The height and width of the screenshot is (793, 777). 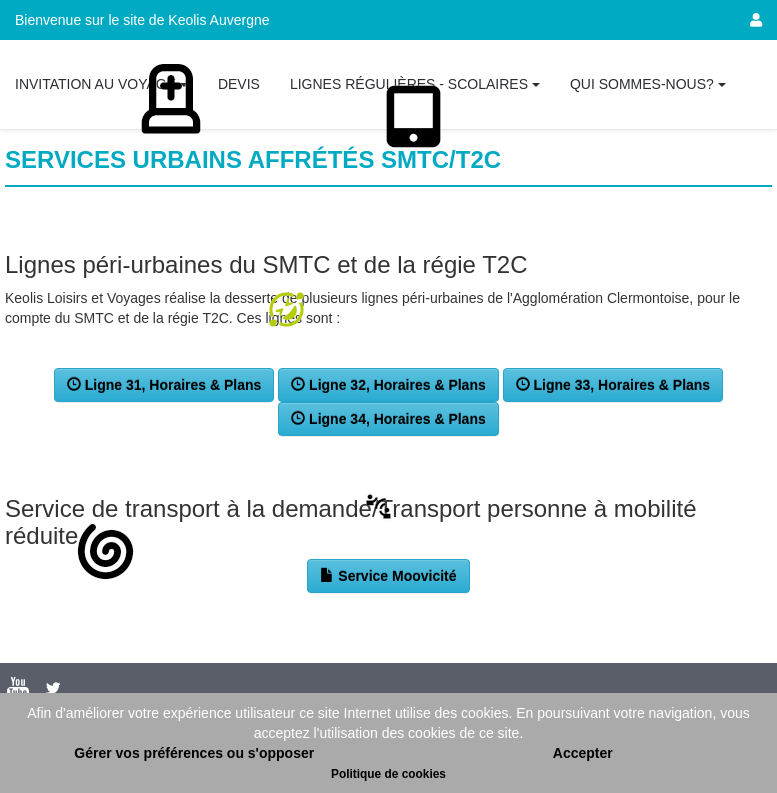 I want to click on react with laughing tears emoji, so click(x=286, y=309).